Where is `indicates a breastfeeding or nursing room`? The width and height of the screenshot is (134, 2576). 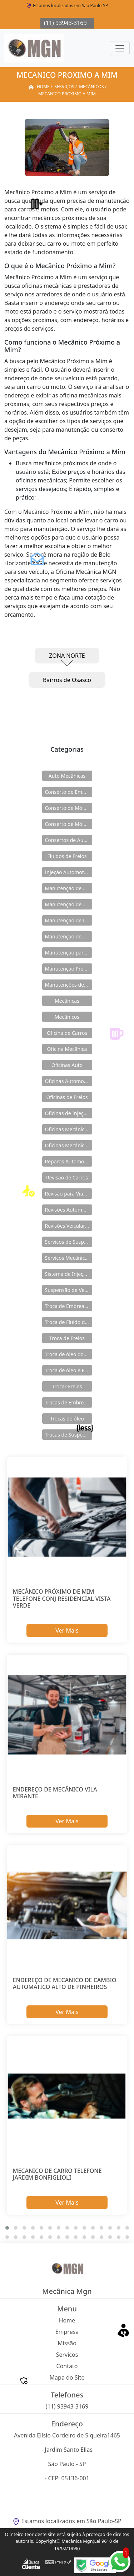 indicates a breastfeeding or nursing room is located at coordinates (123, 2330).